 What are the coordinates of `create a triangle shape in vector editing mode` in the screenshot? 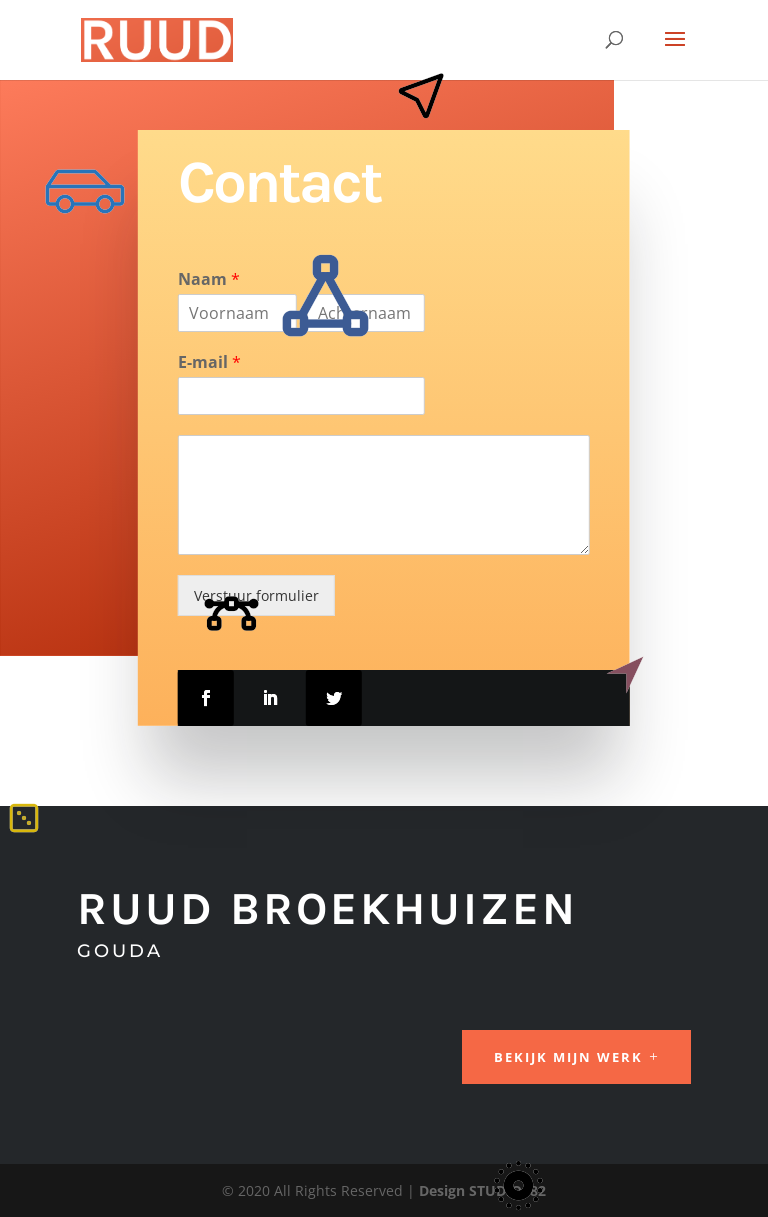 It's located at (325, 293).